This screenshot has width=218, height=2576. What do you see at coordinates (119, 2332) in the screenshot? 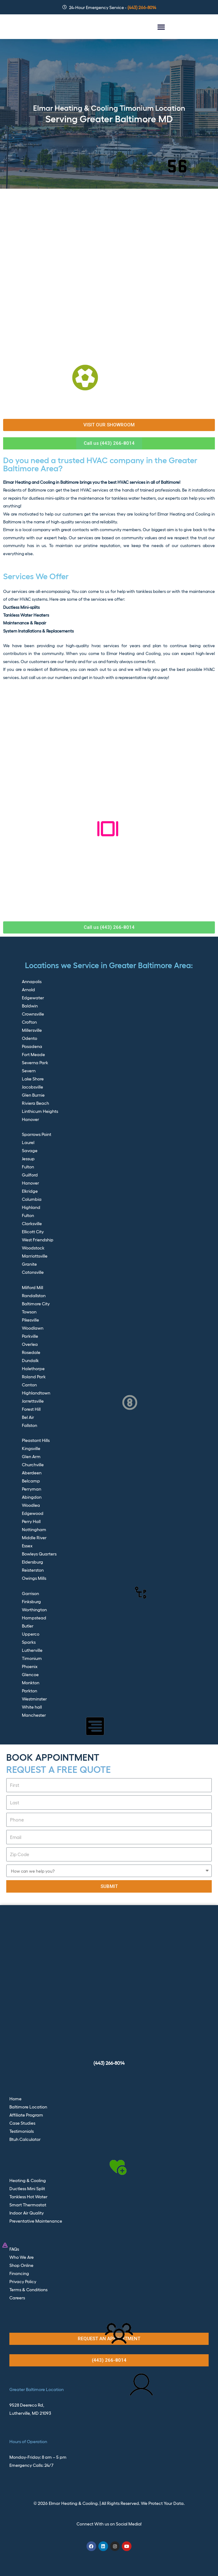
I see `view group members` at bounding box center [119, 2332].